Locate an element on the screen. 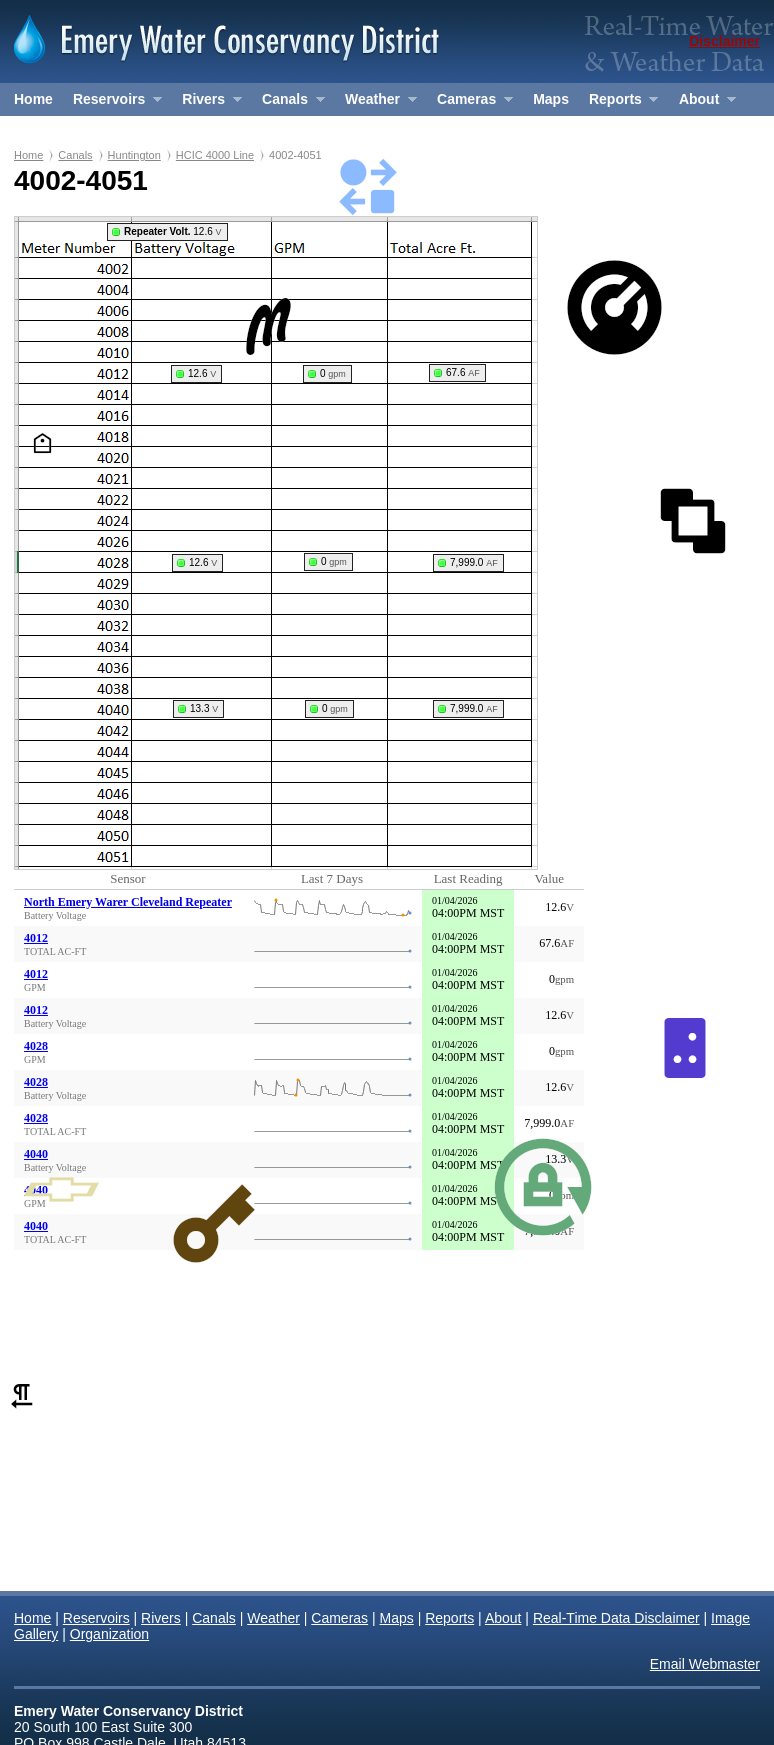 This screenshot has height=1745, width=774. access password or security settings is located at coordinates (214, 1222).